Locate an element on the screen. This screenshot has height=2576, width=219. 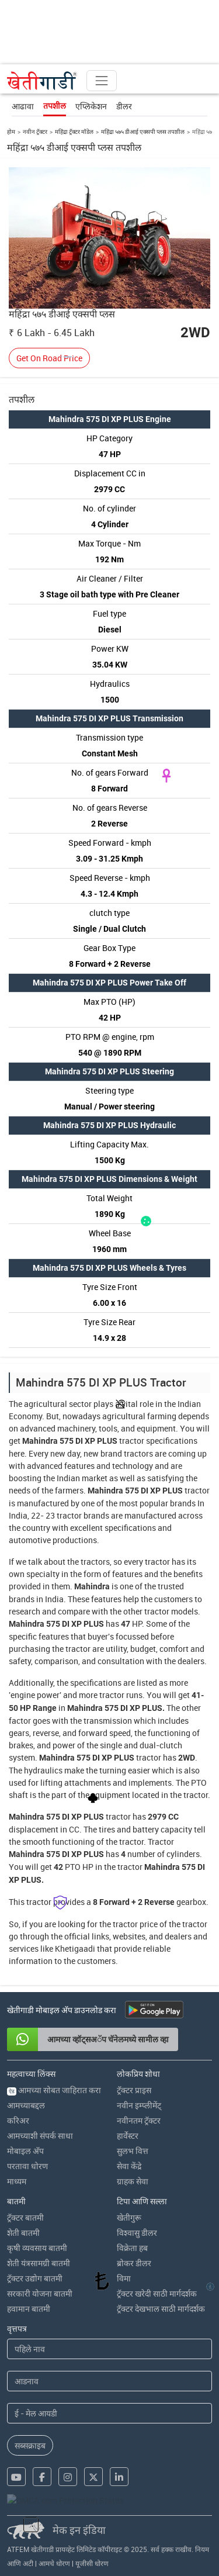
manage cookie preferences is located at coordinates (146, 1221).